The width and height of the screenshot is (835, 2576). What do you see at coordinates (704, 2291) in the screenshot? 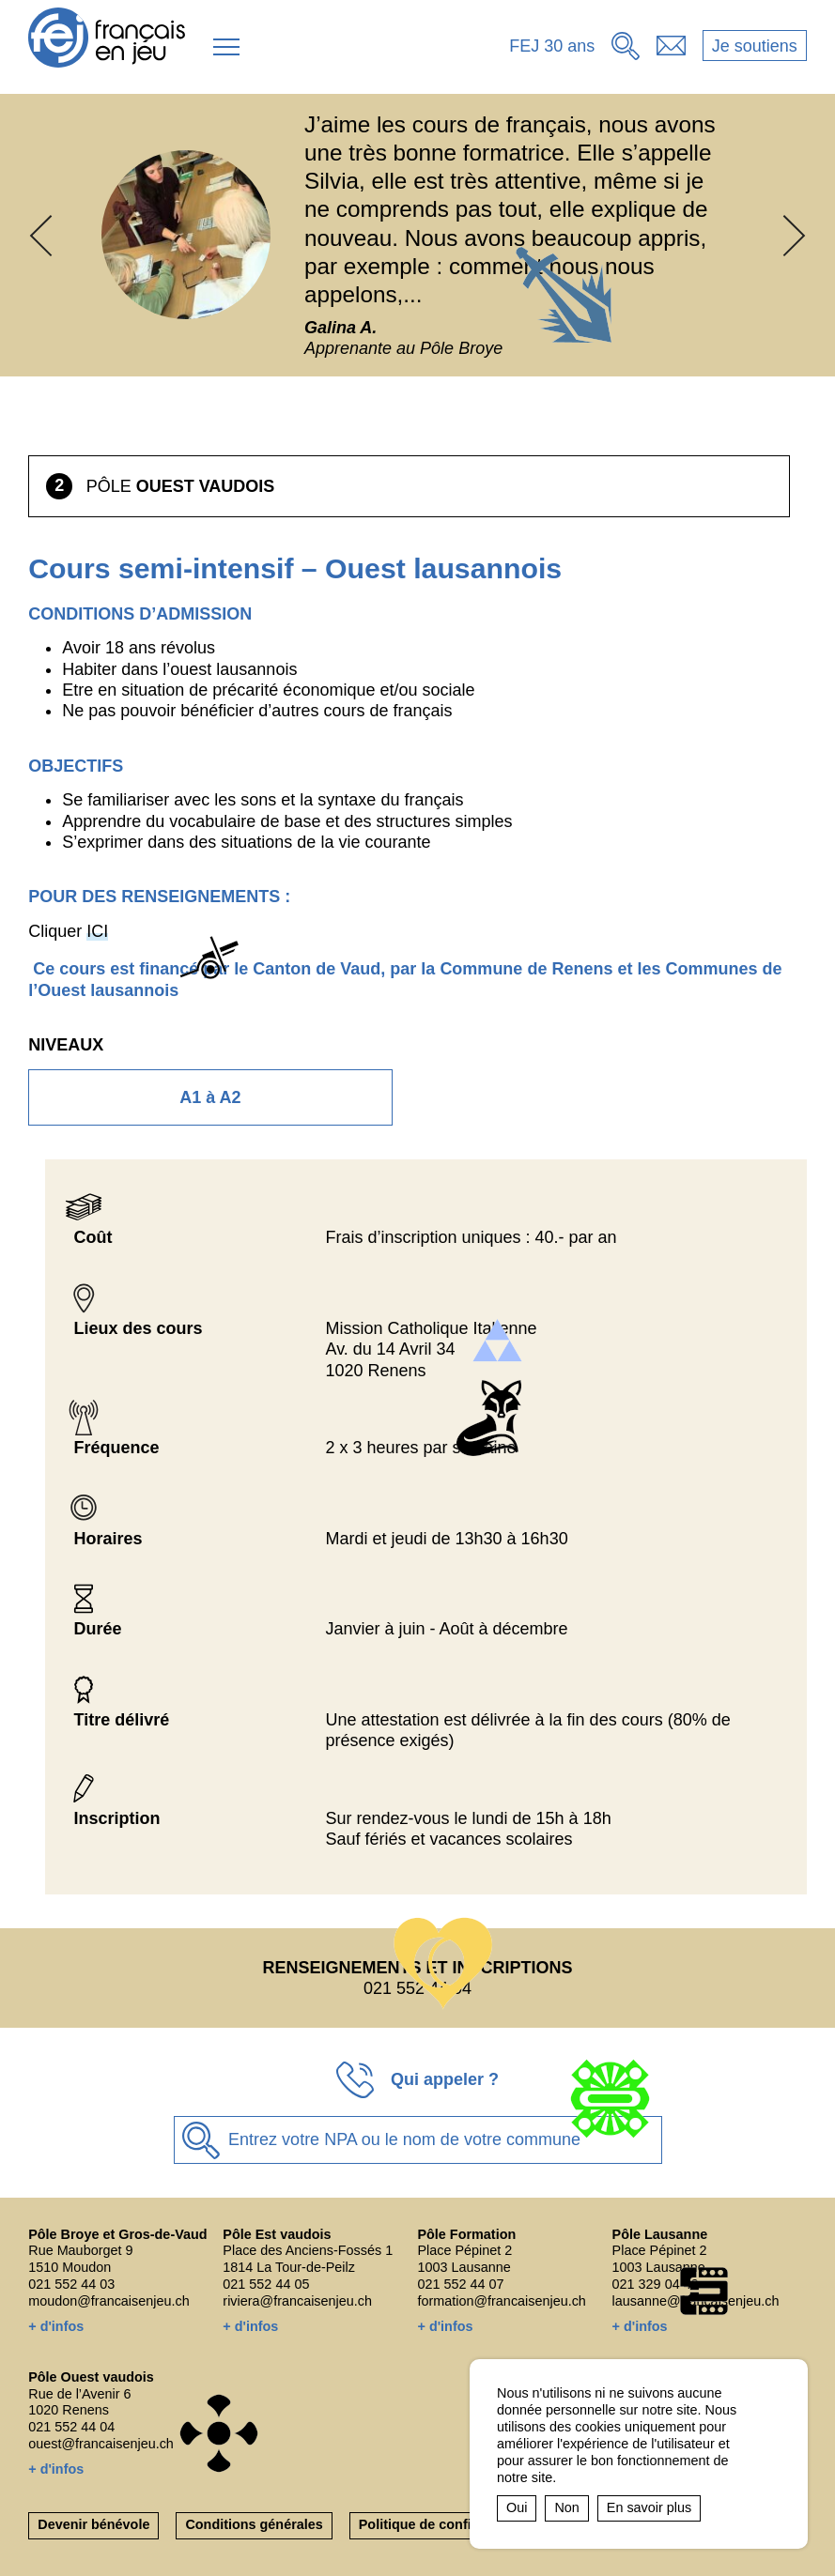
I see `connect or link two components together` at bounding box center [704, 2291].